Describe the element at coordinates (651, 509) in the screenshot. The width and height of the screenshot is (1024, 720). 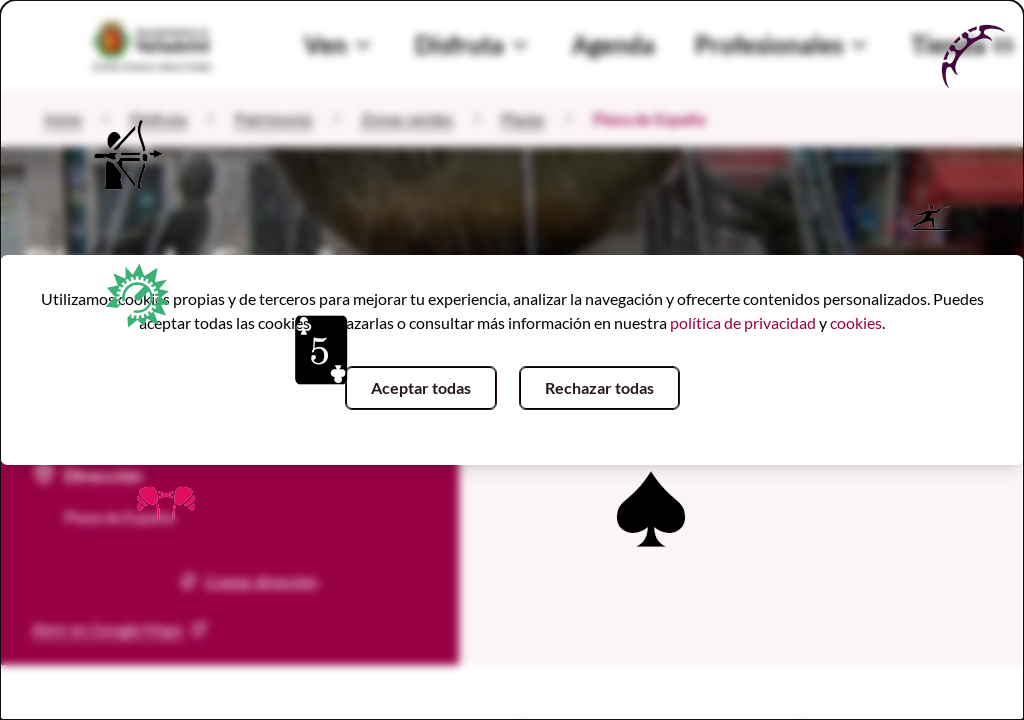
I see `spades suit symbol in a card game` at that location.